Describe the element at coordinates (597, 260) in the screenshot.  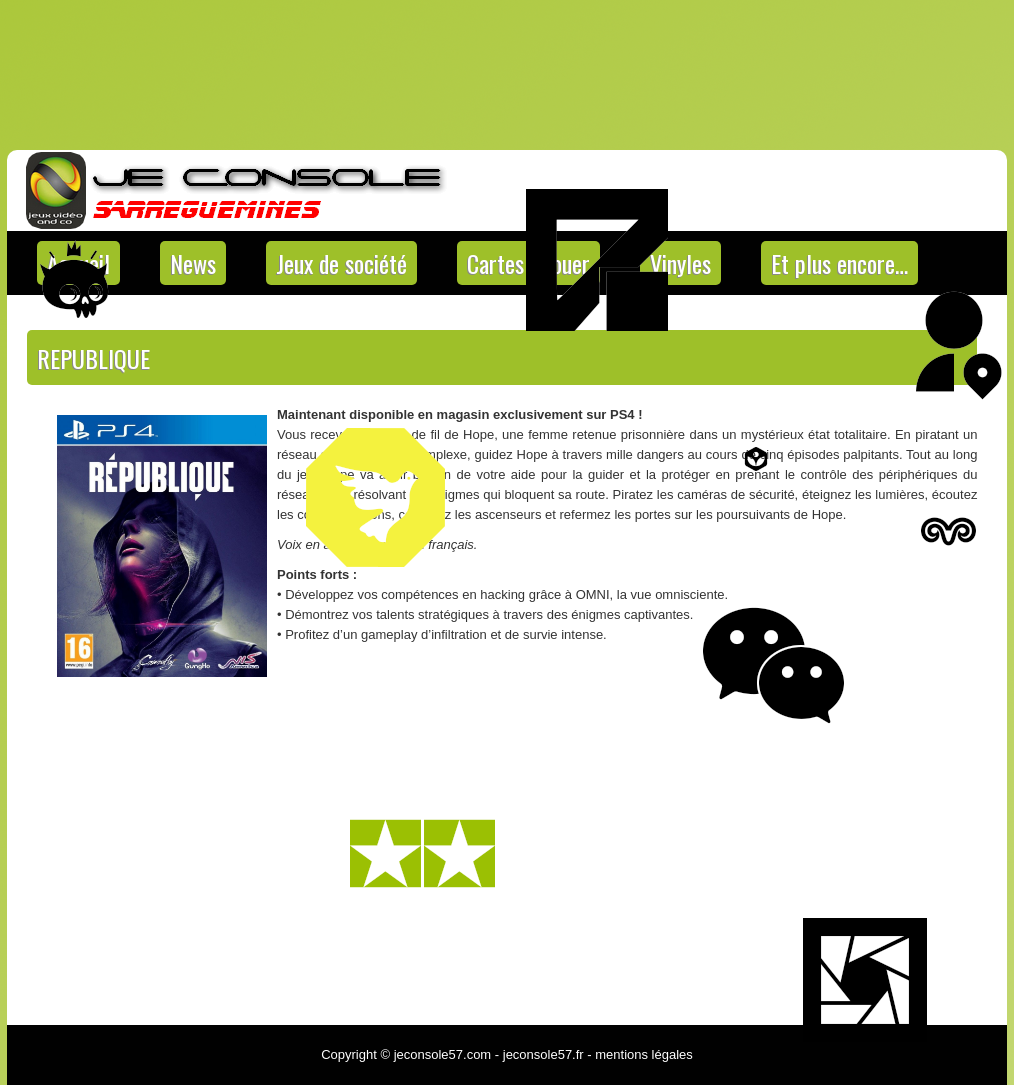
I see `SPDX (Software Package Data Exchange) logo` at that location.